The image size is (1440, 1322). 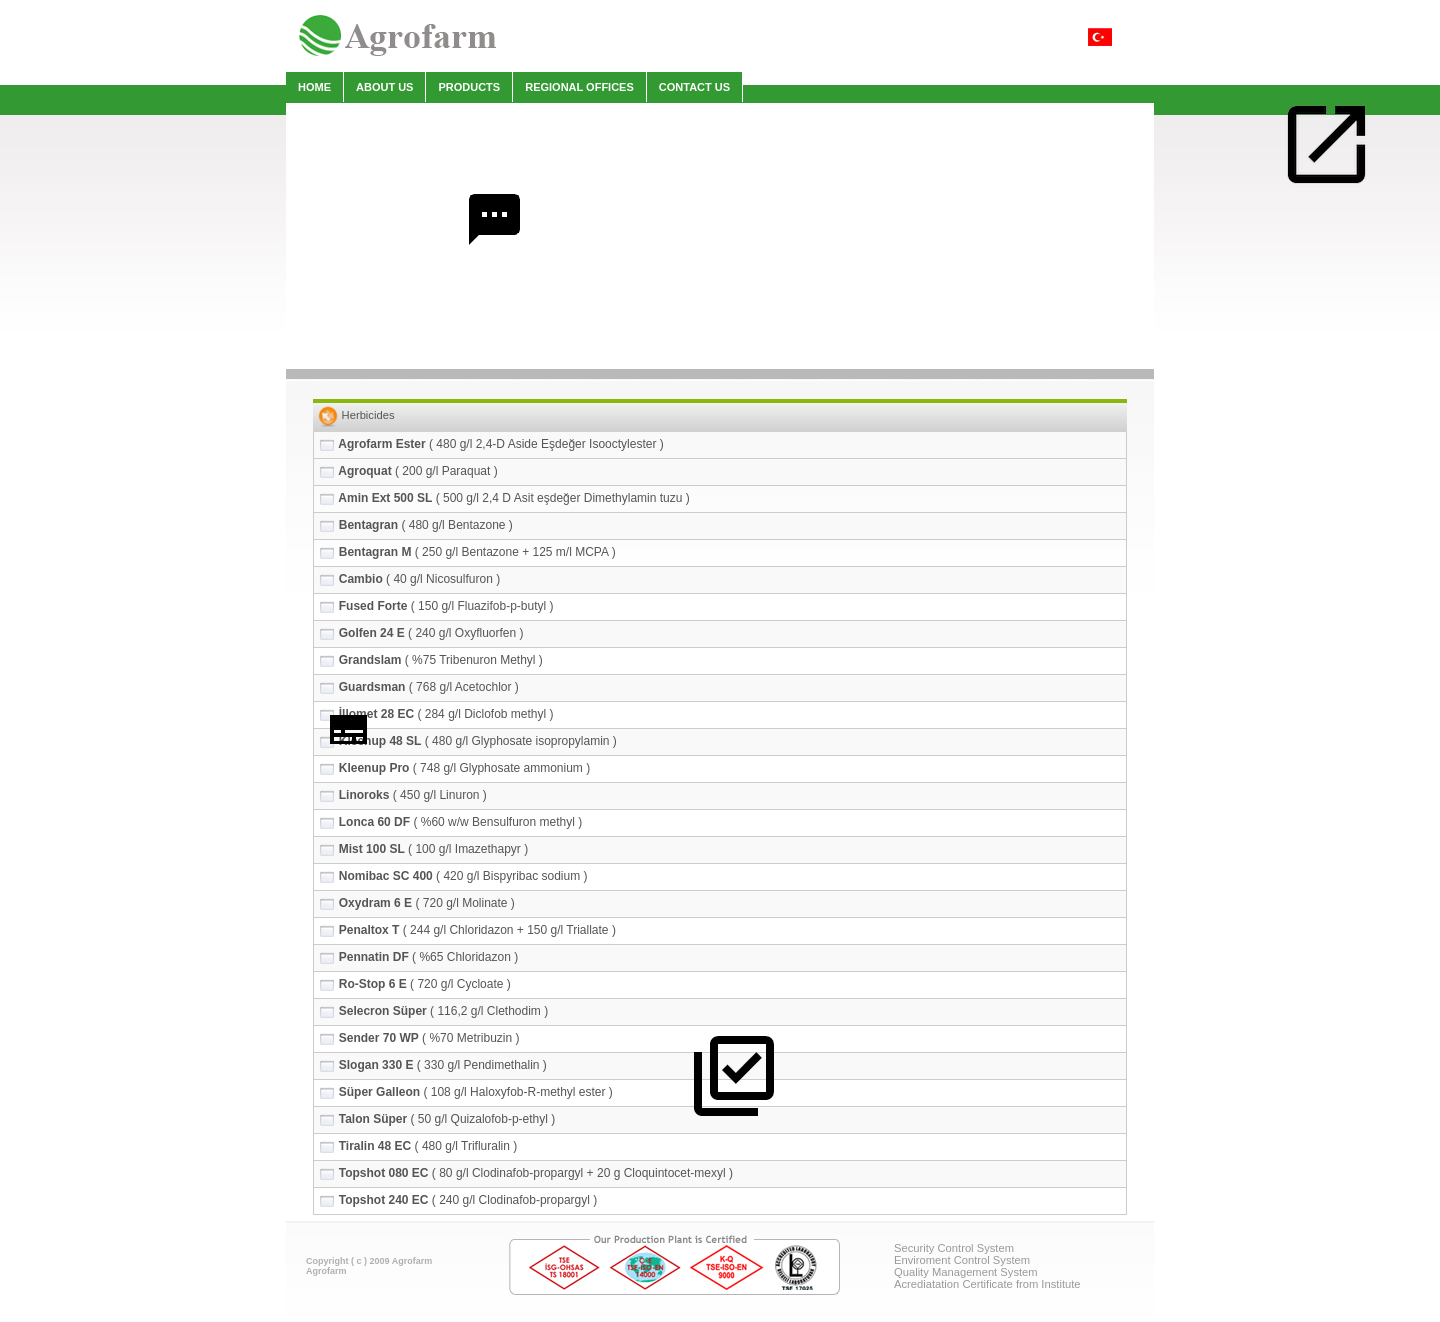 What do you see at coordinates (494, 219) in the screenshot?
I see `open text messaging app` at bounding box center [494, 219].